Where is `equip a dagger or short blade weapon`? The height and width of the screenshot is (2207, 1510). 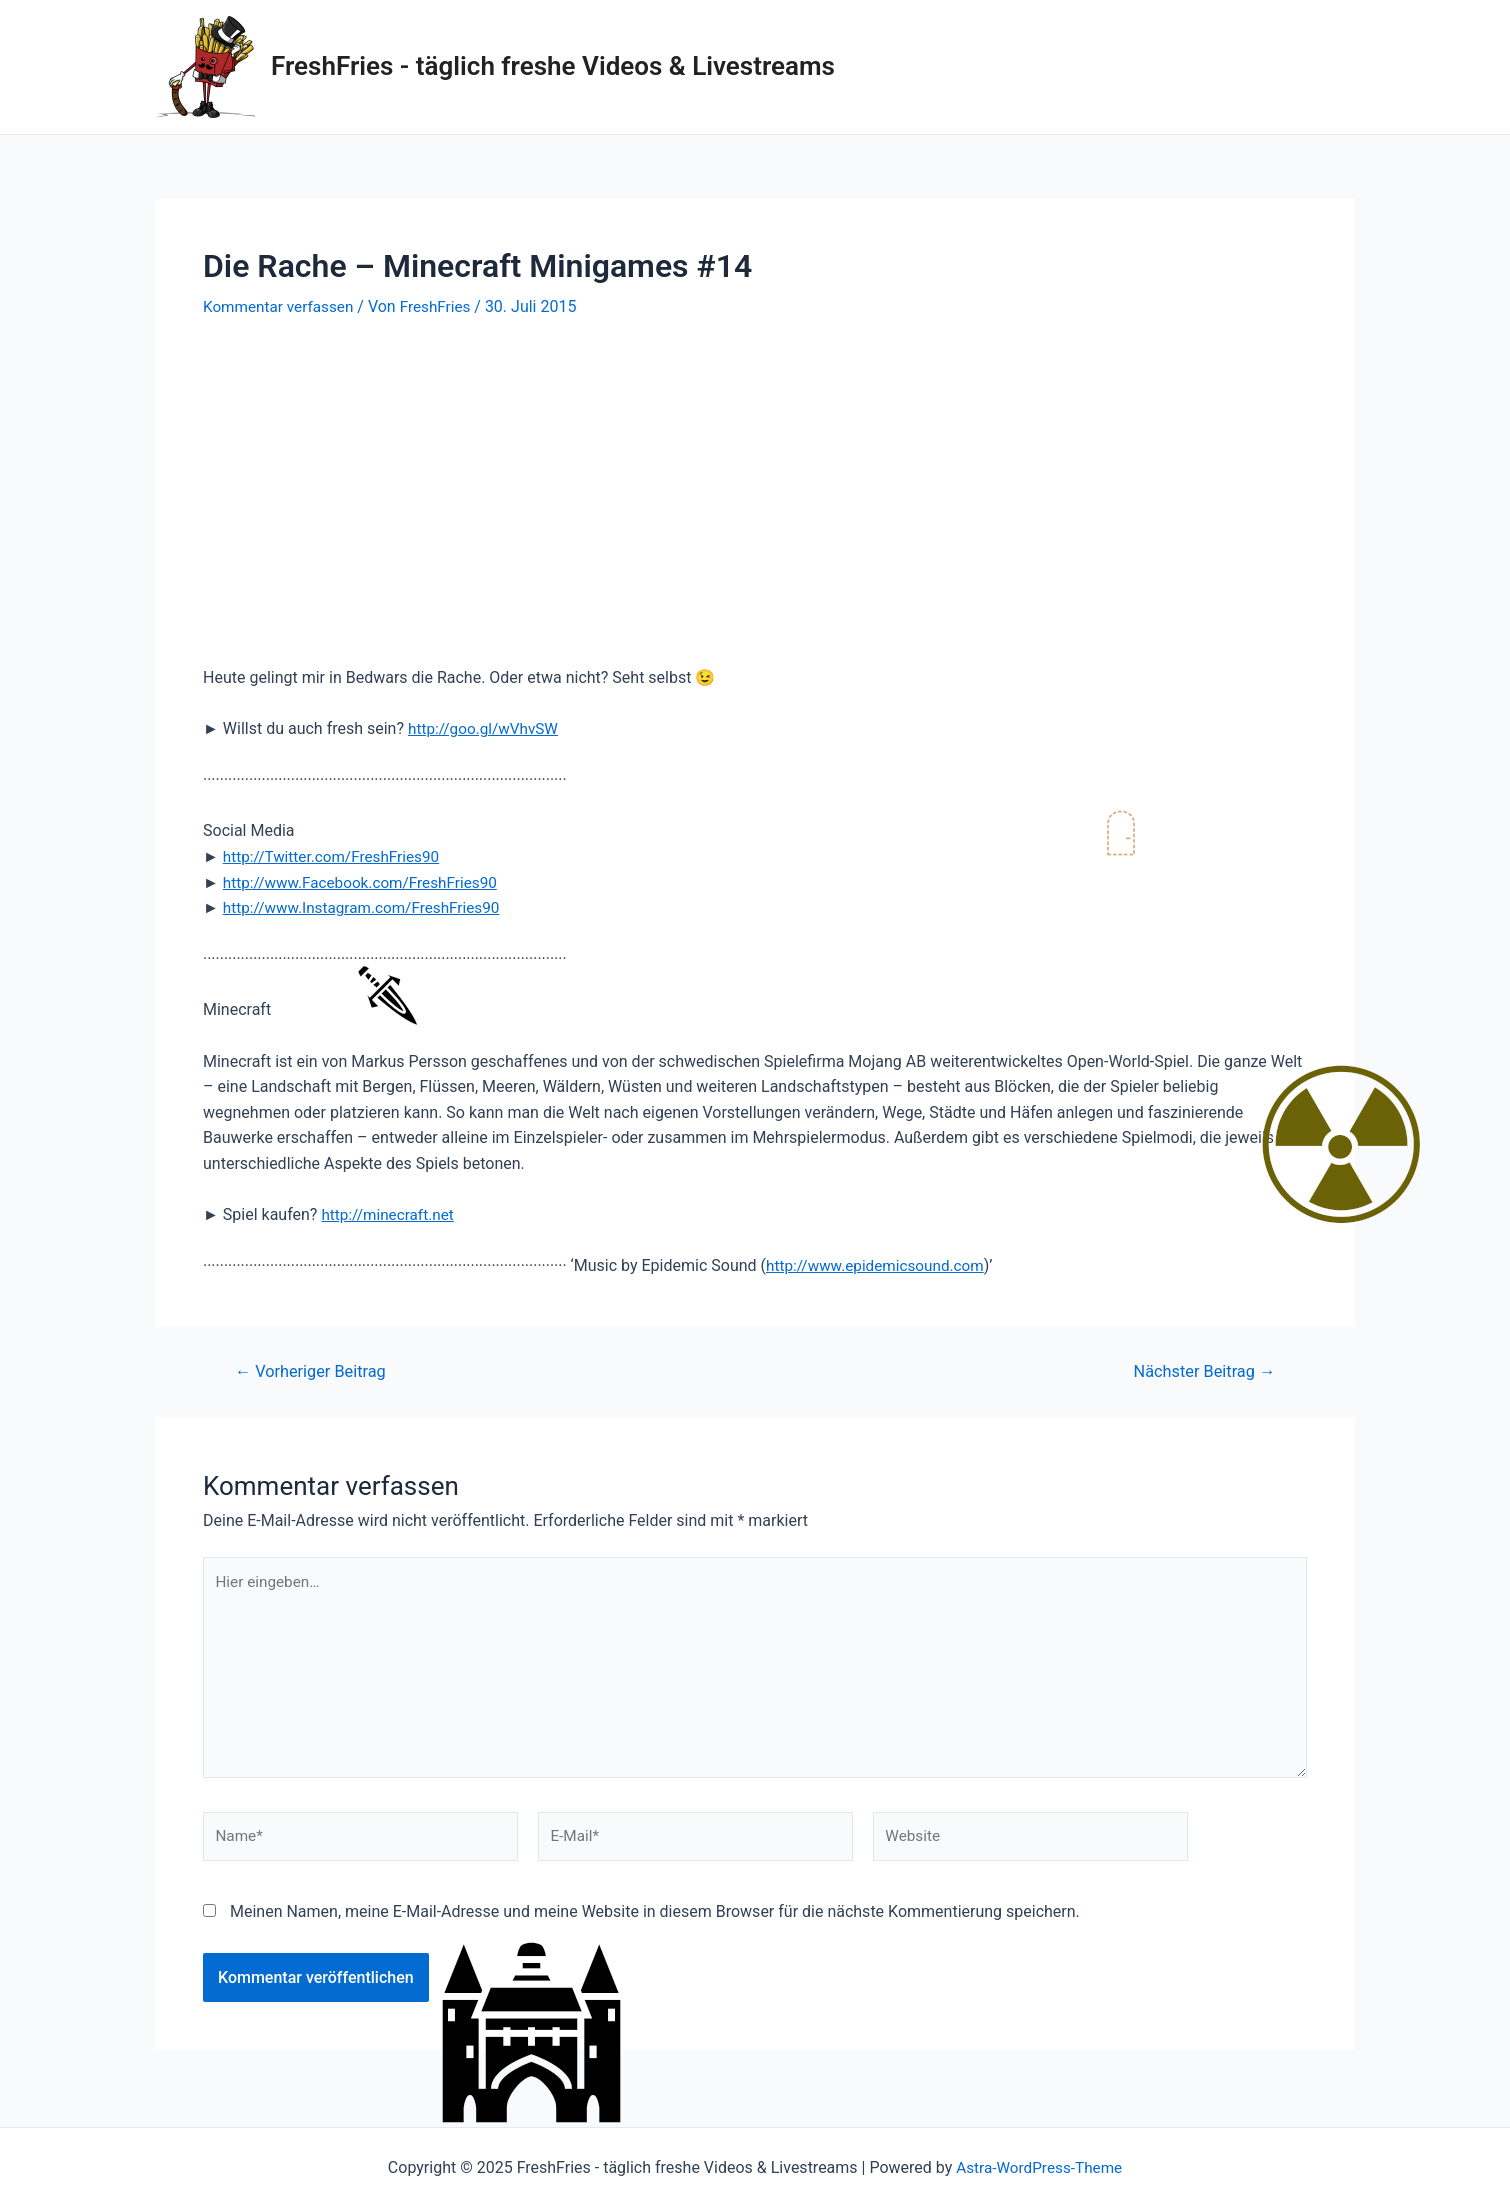
equip a dagger or short blade weapon is located at coordinates (387, 995).